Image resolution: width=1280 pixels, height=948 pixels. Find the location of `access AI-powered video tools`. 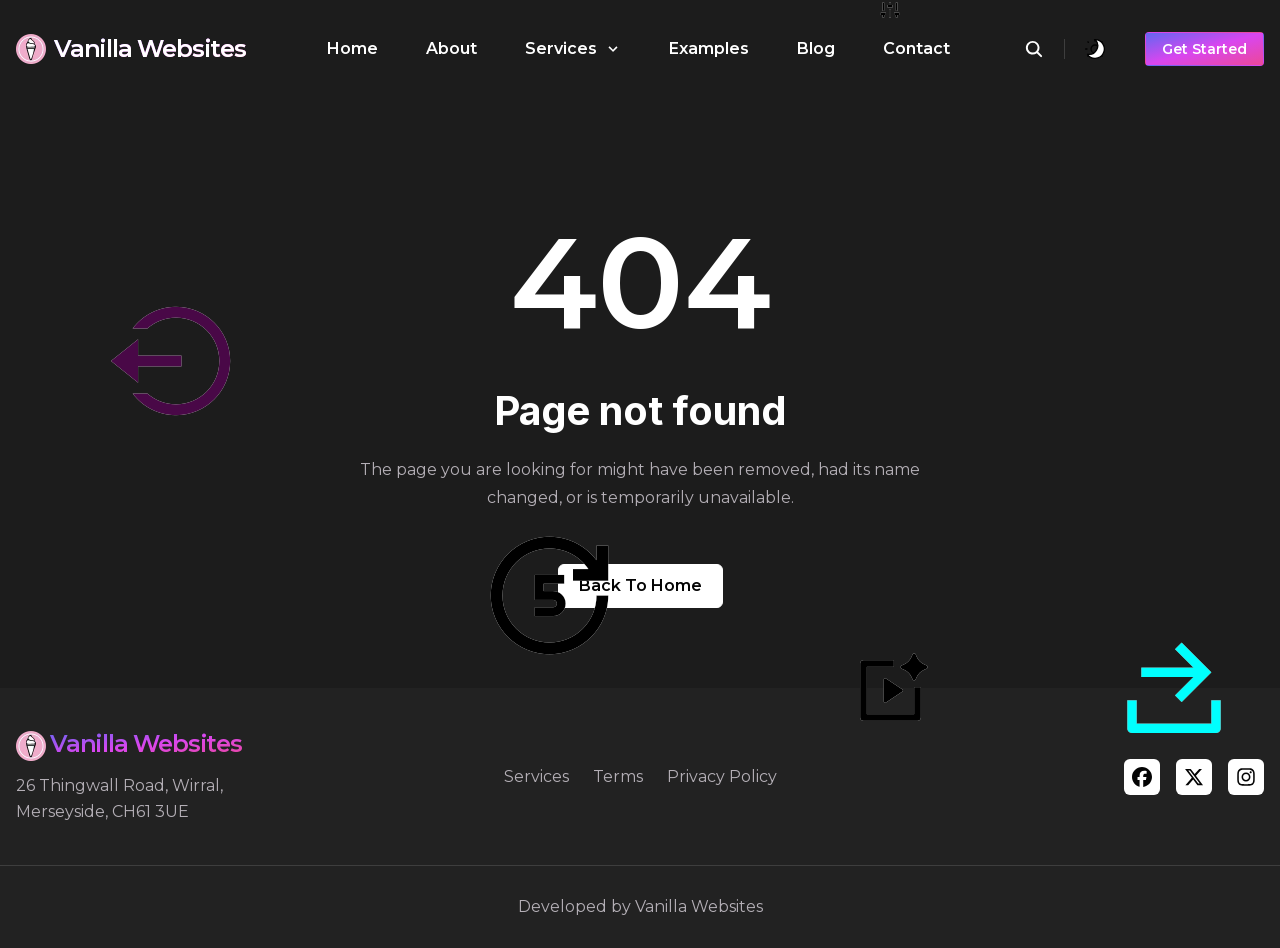

access AI-powered video tools is located at coordinates (890, 690).